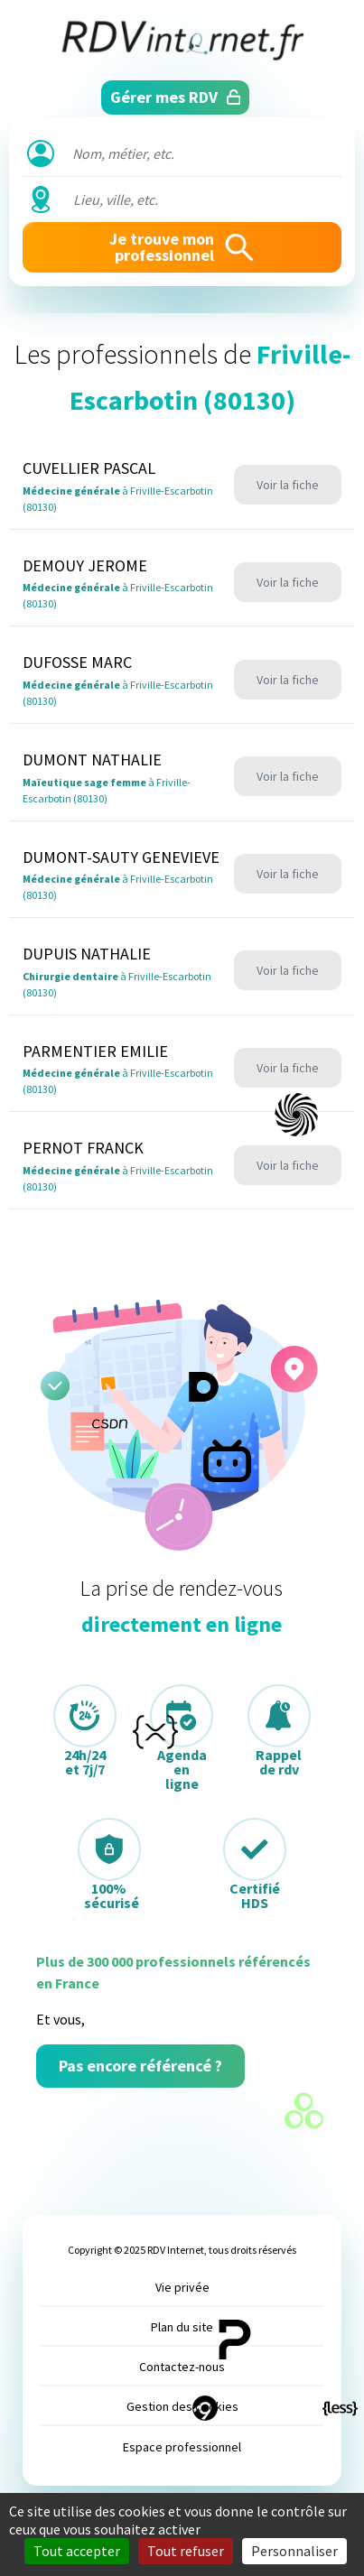  What do you see at coordinates (303, 2110) in the screenshot?
I see `getx state management framework logo` at bounding box center [303, 2110].